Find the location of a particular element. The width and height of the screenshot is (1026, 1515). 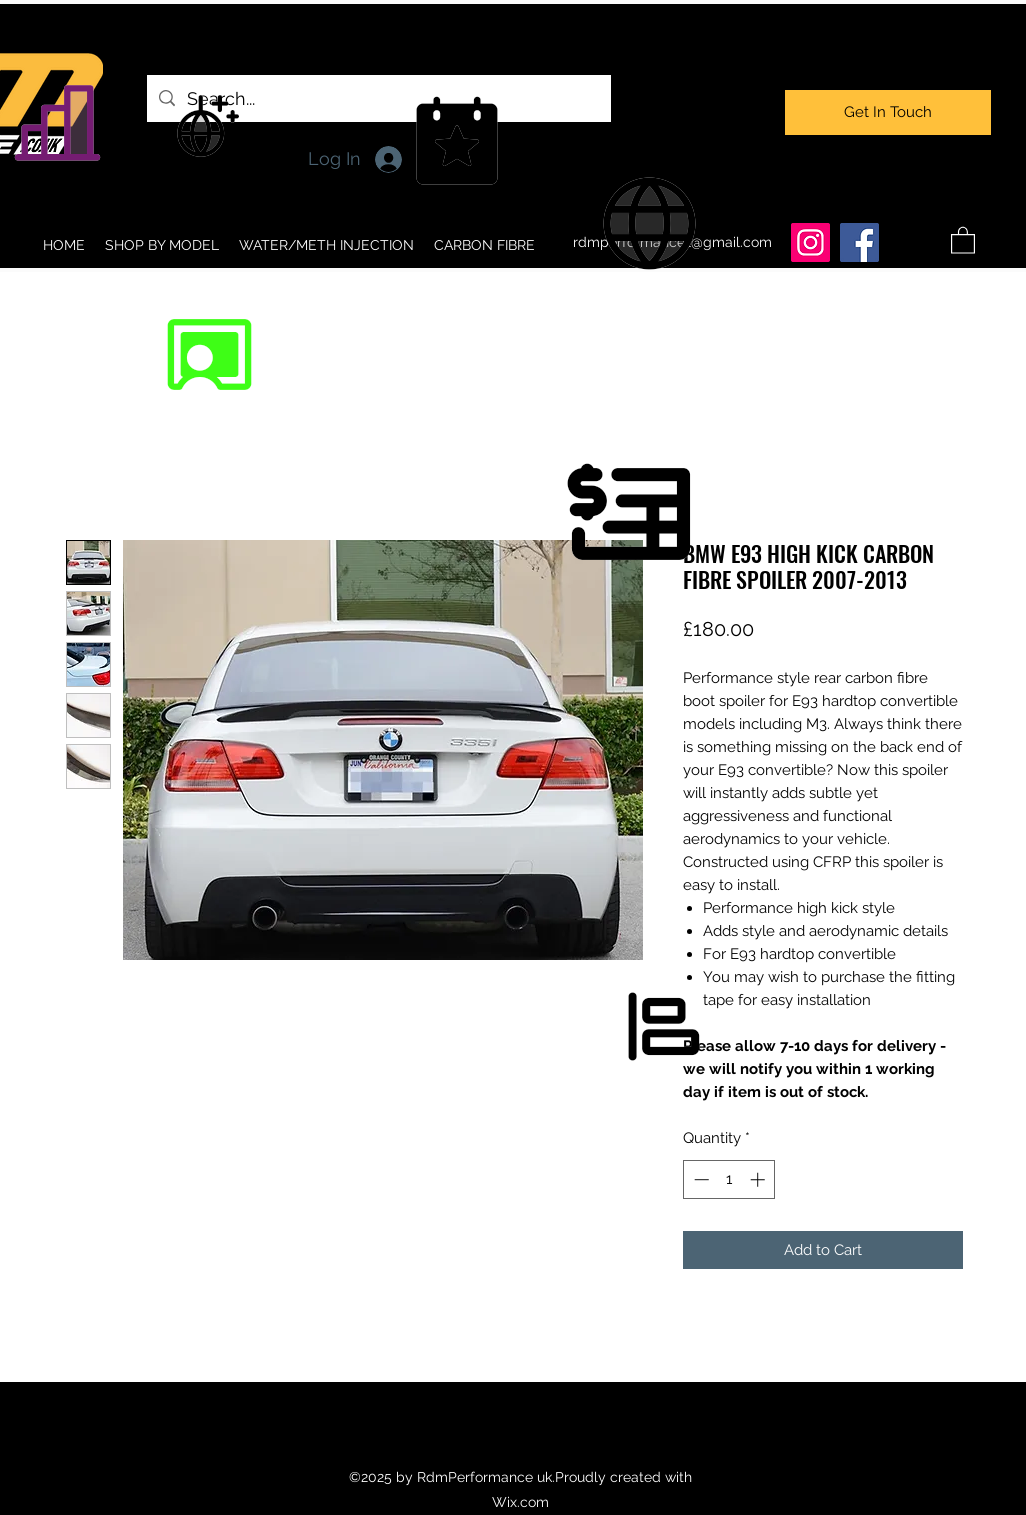

align text to the left is located at coordinates (662, 1026).